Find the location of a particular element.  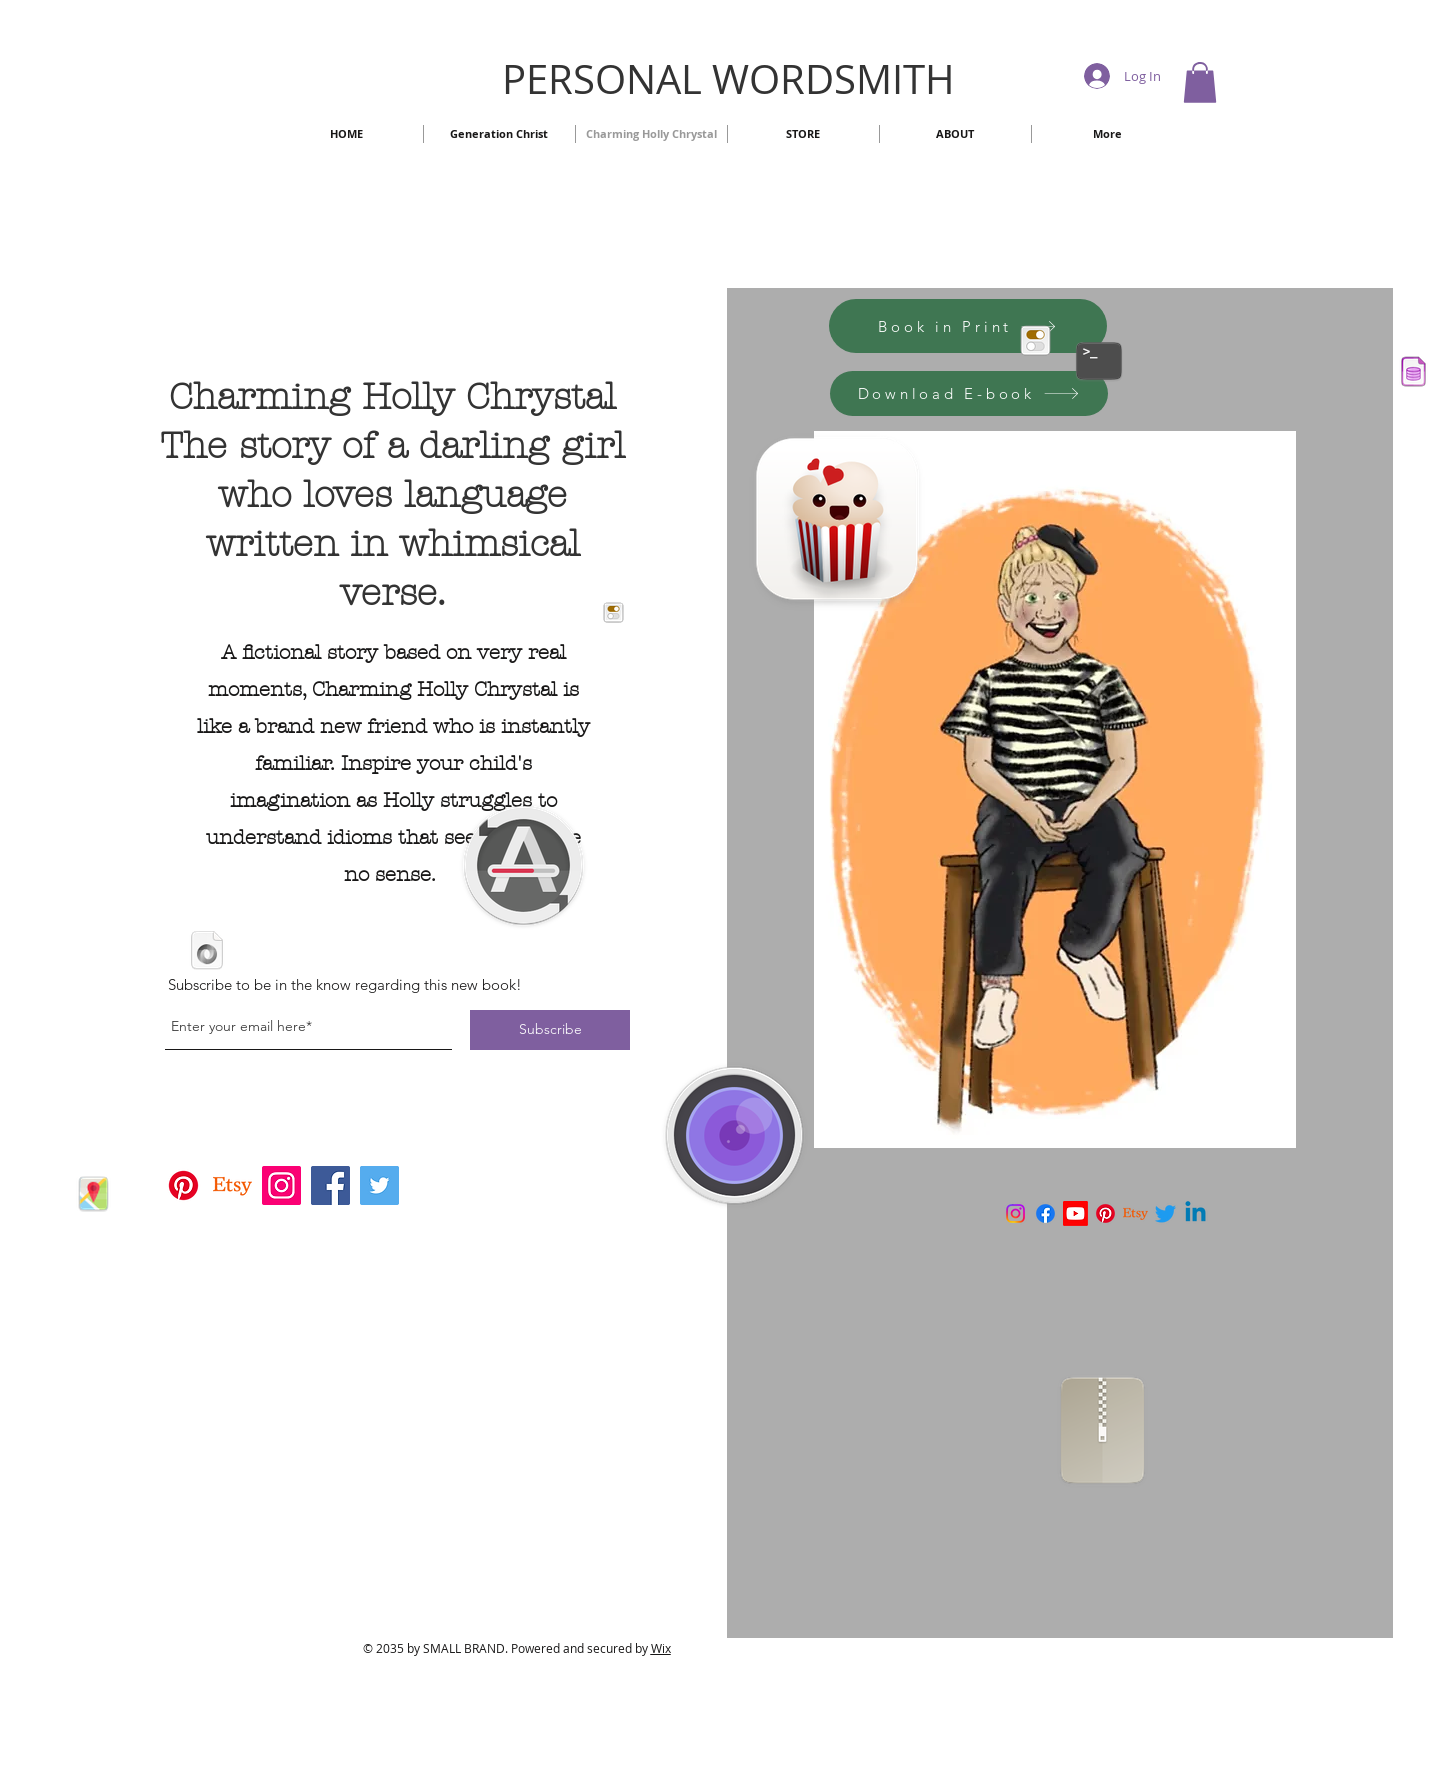

open the terminal application is located at coordinates (1099, 361).